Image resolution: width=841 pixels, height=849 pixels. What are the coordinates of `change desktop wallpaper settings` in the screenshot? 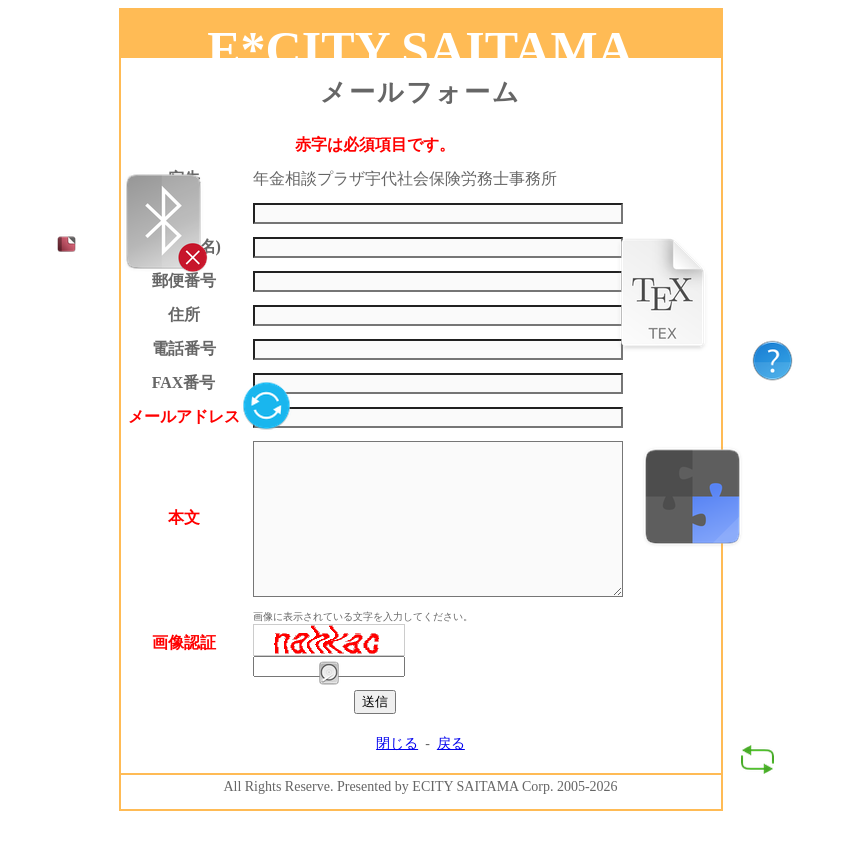 It's located at (66, 243).